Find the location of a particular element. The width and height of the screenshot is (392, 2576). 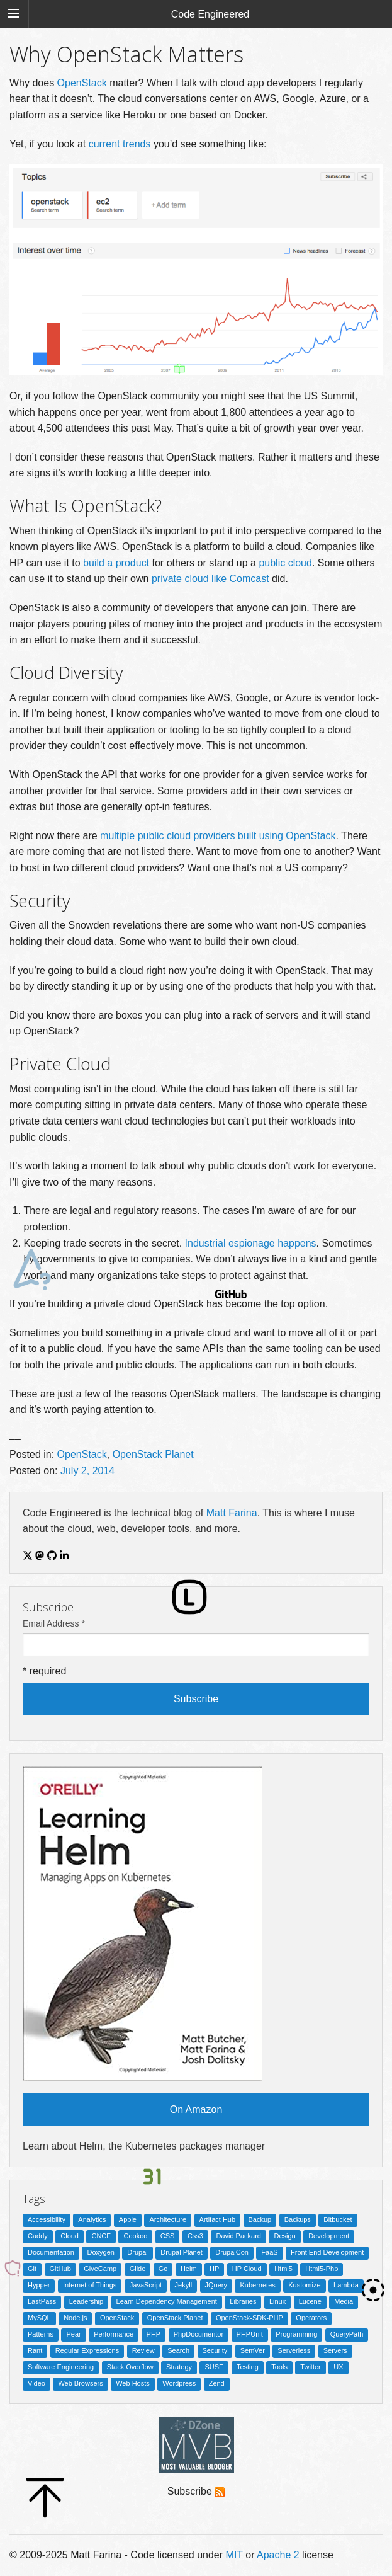

view user profile or account details is located at coordinates (179, 369).